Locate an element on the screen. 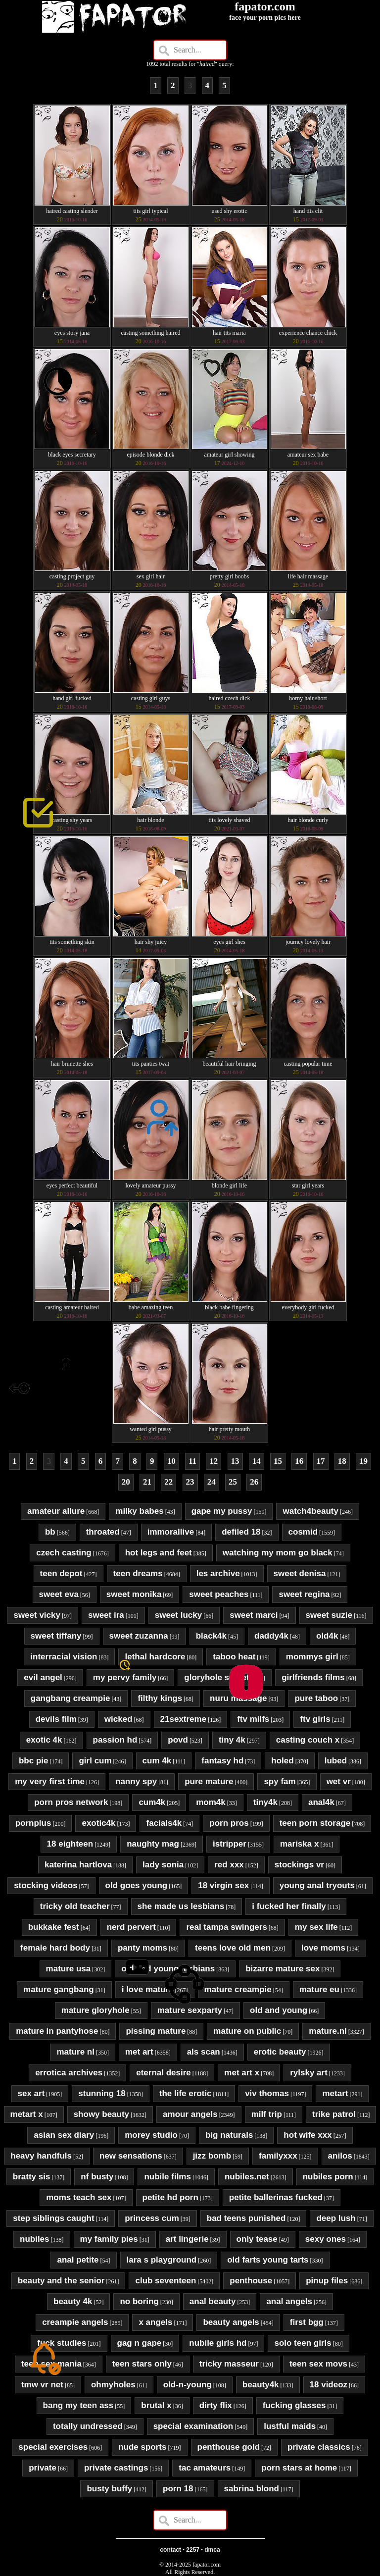 The height and width of the screenshot is (2576, 380). a selected or completed item is located at coordinates (38, 813).